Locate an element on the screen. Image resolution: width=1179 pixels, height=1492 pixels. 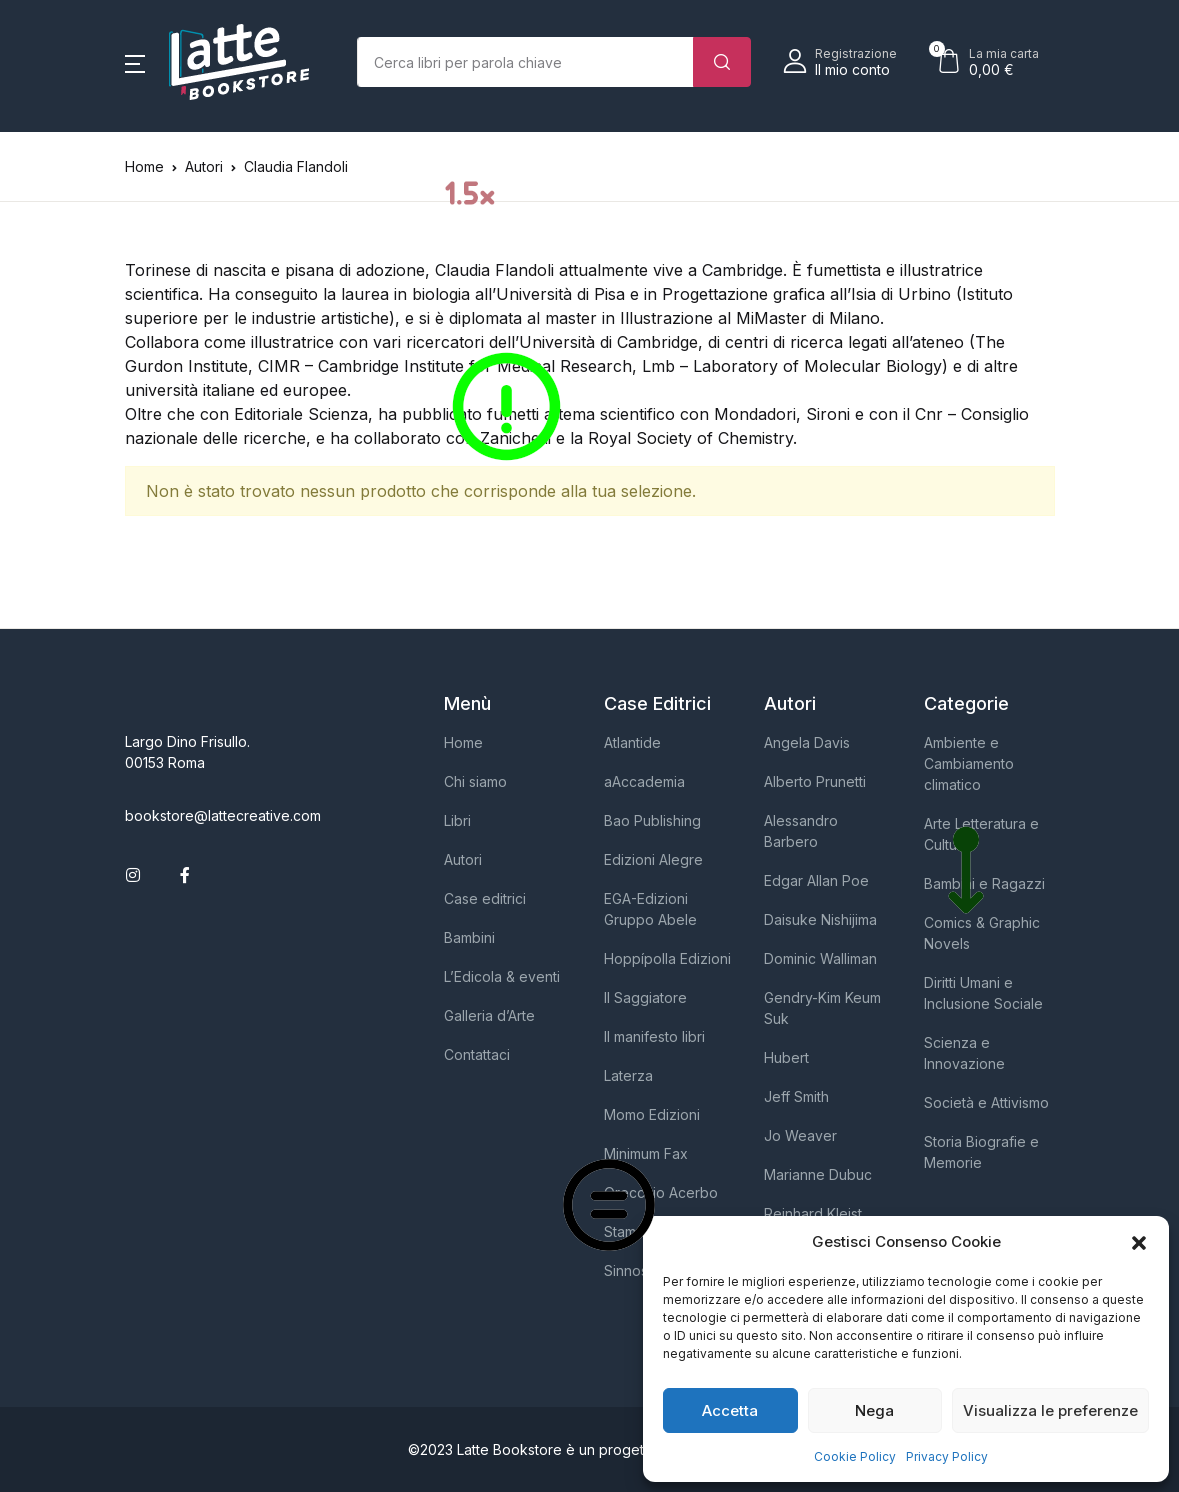
indicates a warning or alert requiring attention is located at coordinates (506, 406).